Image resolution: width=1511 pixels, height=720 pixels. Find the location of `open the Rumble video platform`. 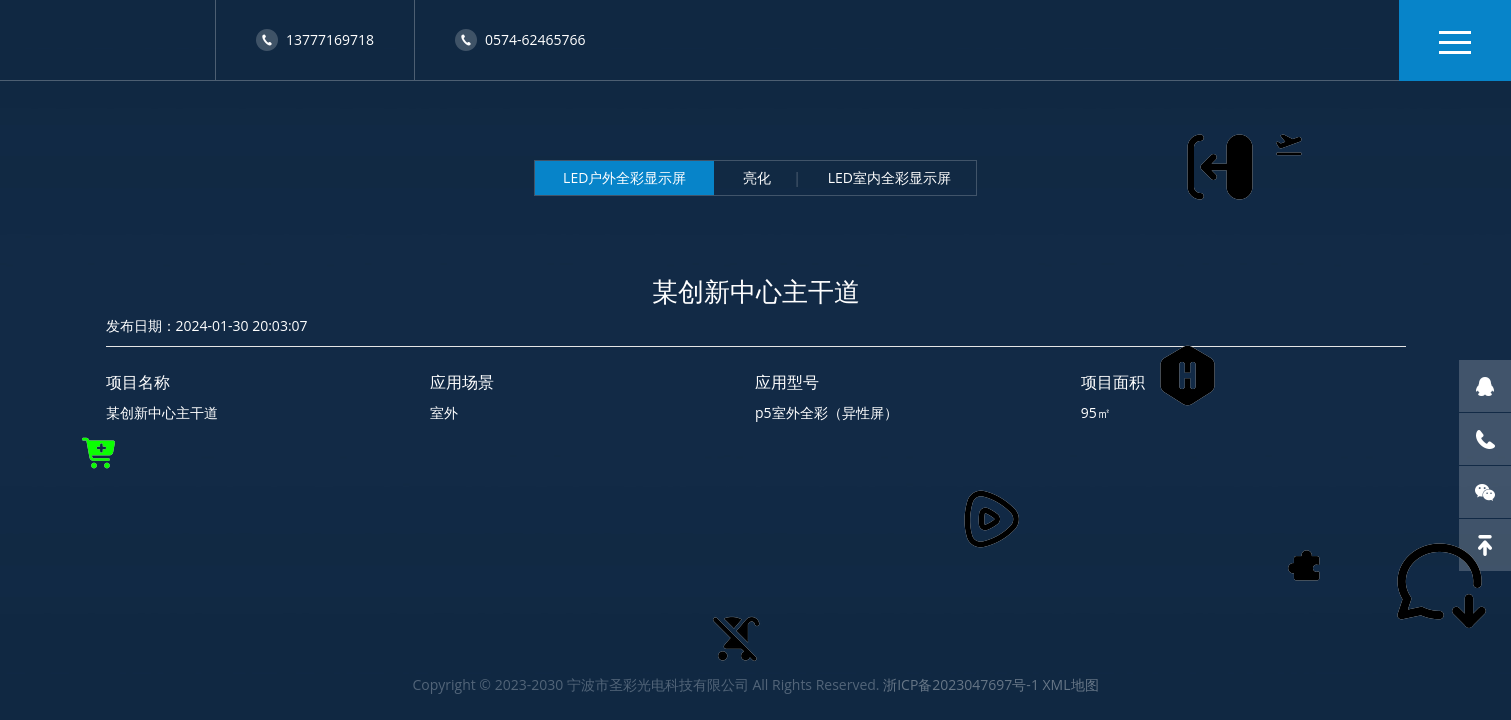

open the Rumble video platform is located at coordinates (990, 519).